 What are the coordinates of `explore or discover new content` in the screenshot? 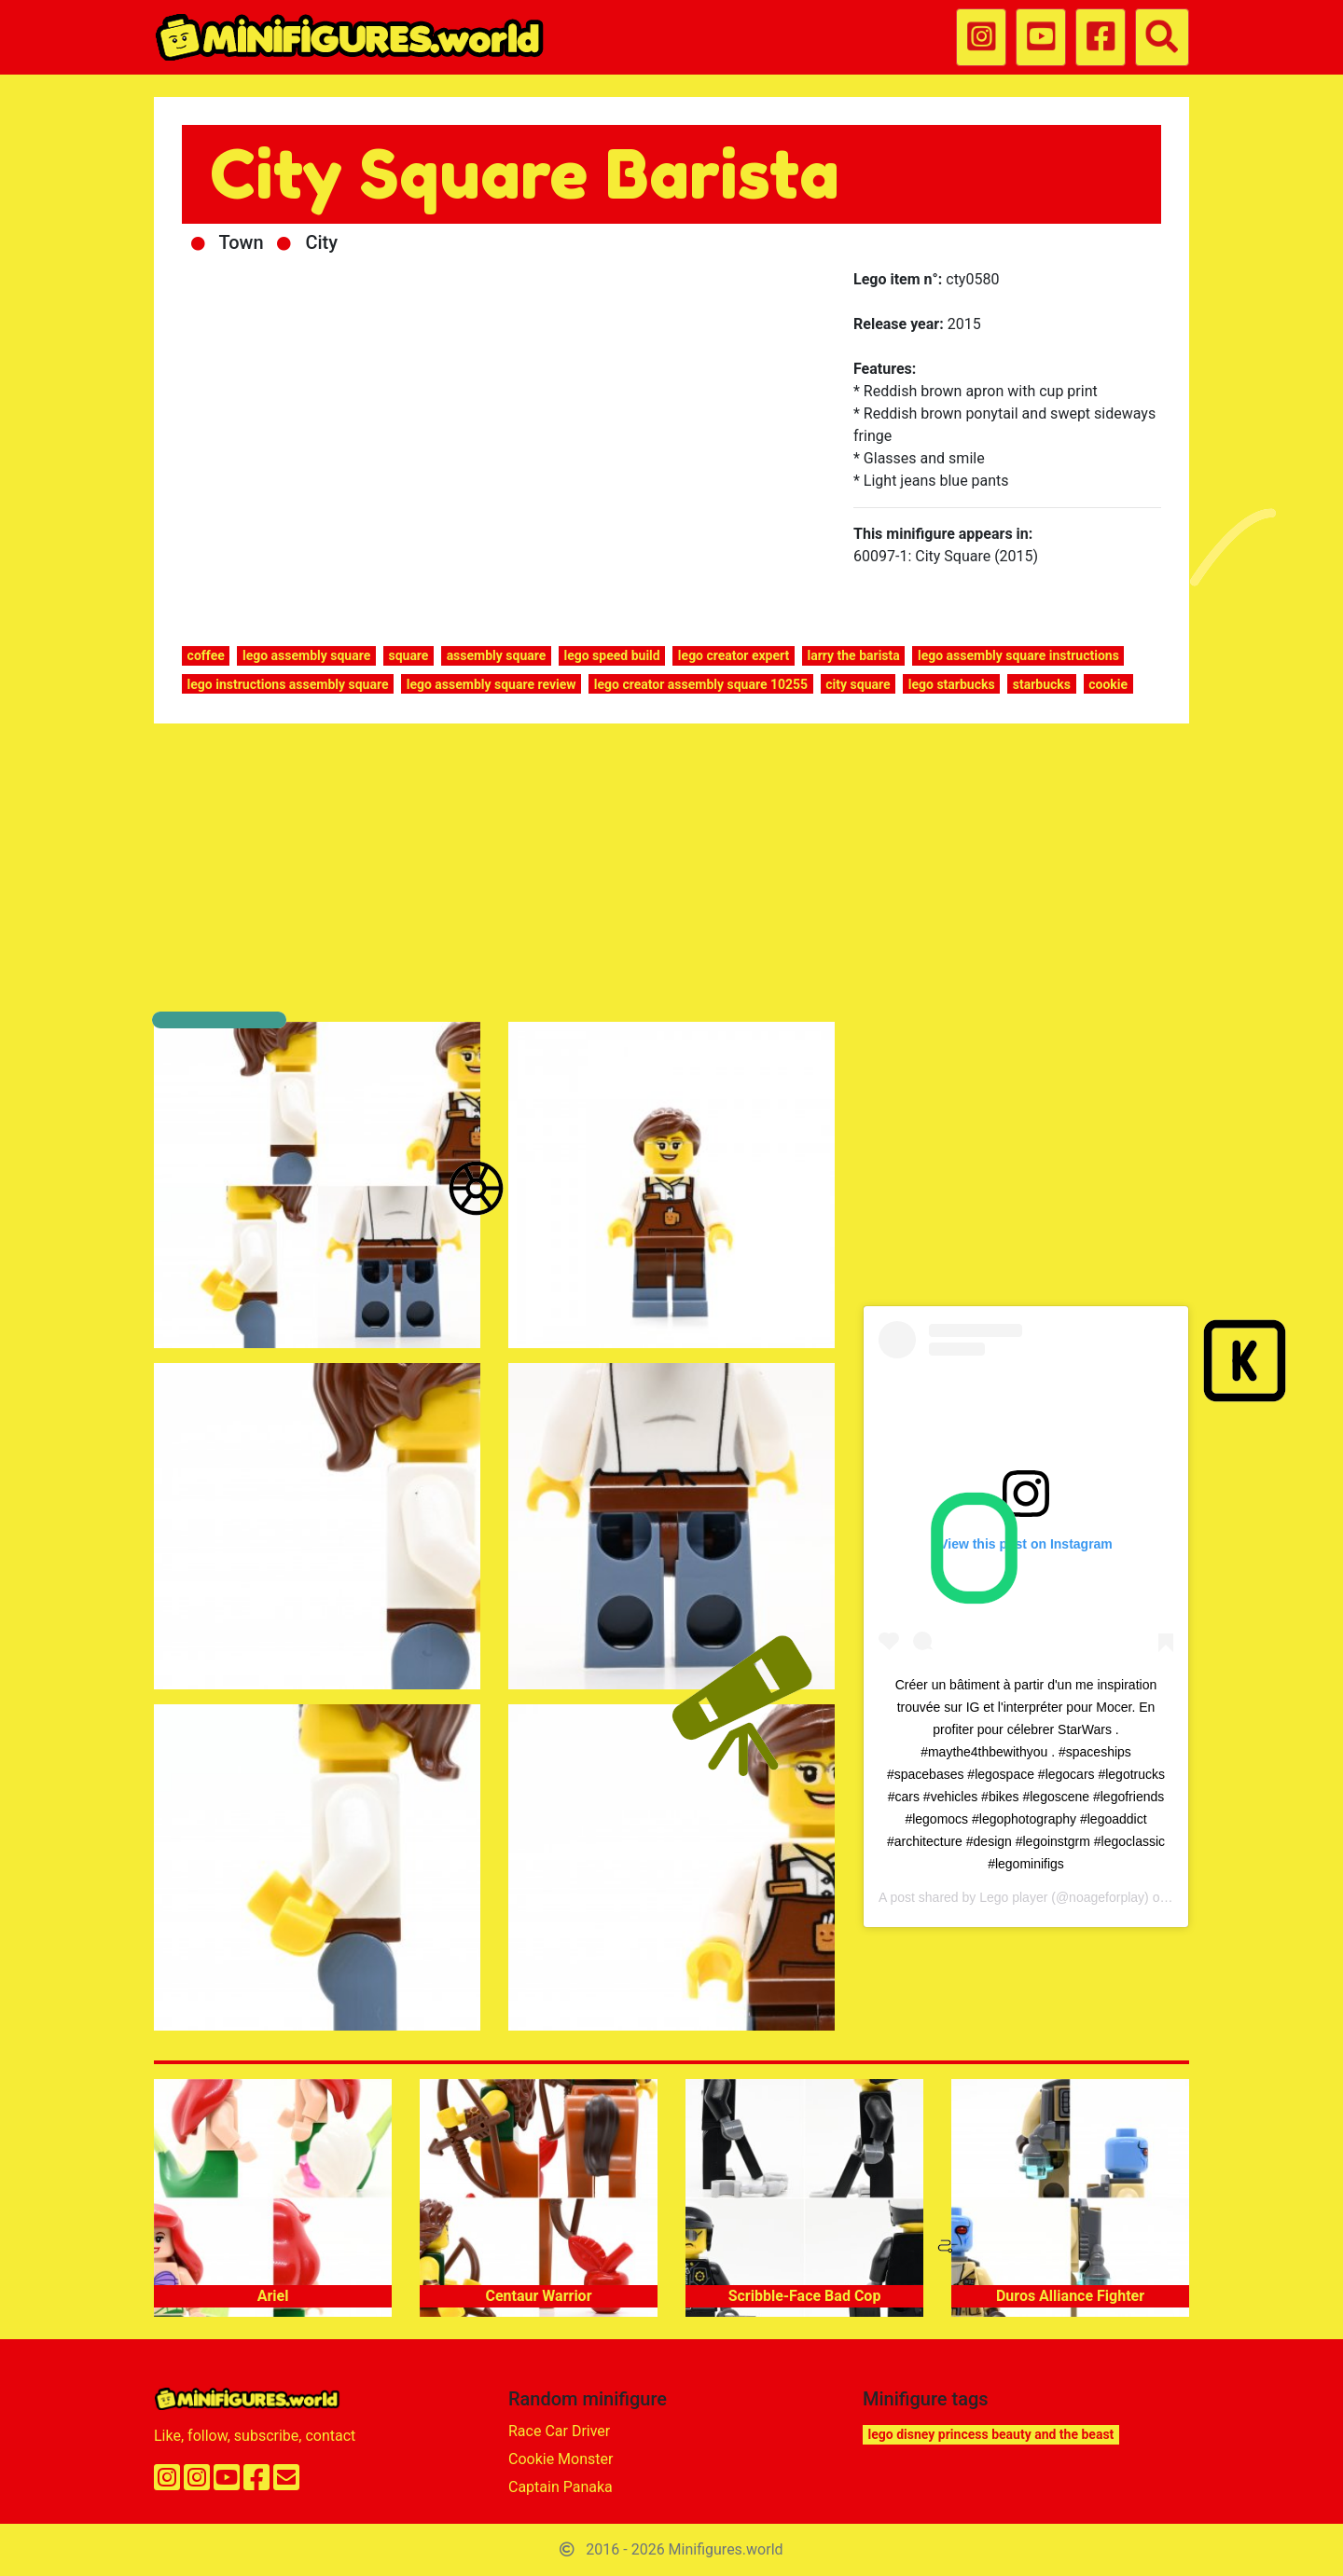 It's located at (744, 1702).